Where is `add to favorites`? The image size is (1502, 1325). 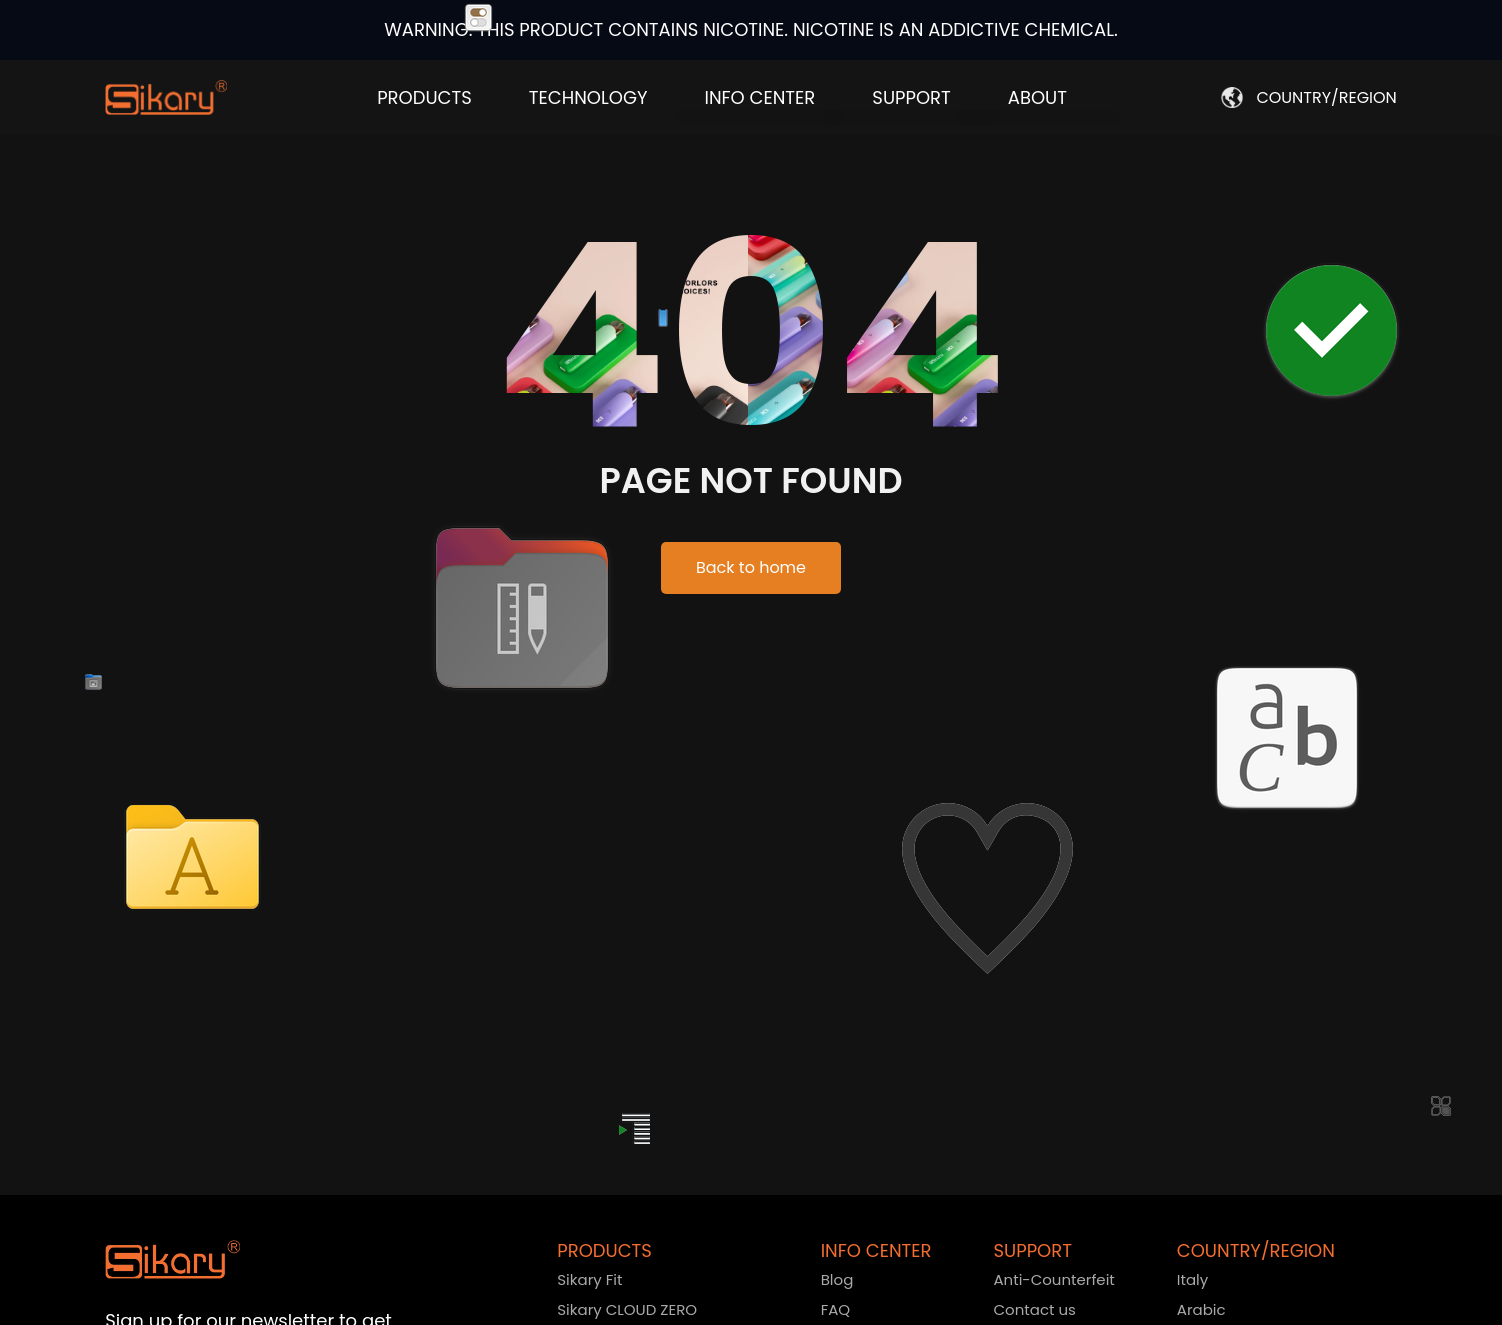 add to favorites is located at coordinates (987, 888).